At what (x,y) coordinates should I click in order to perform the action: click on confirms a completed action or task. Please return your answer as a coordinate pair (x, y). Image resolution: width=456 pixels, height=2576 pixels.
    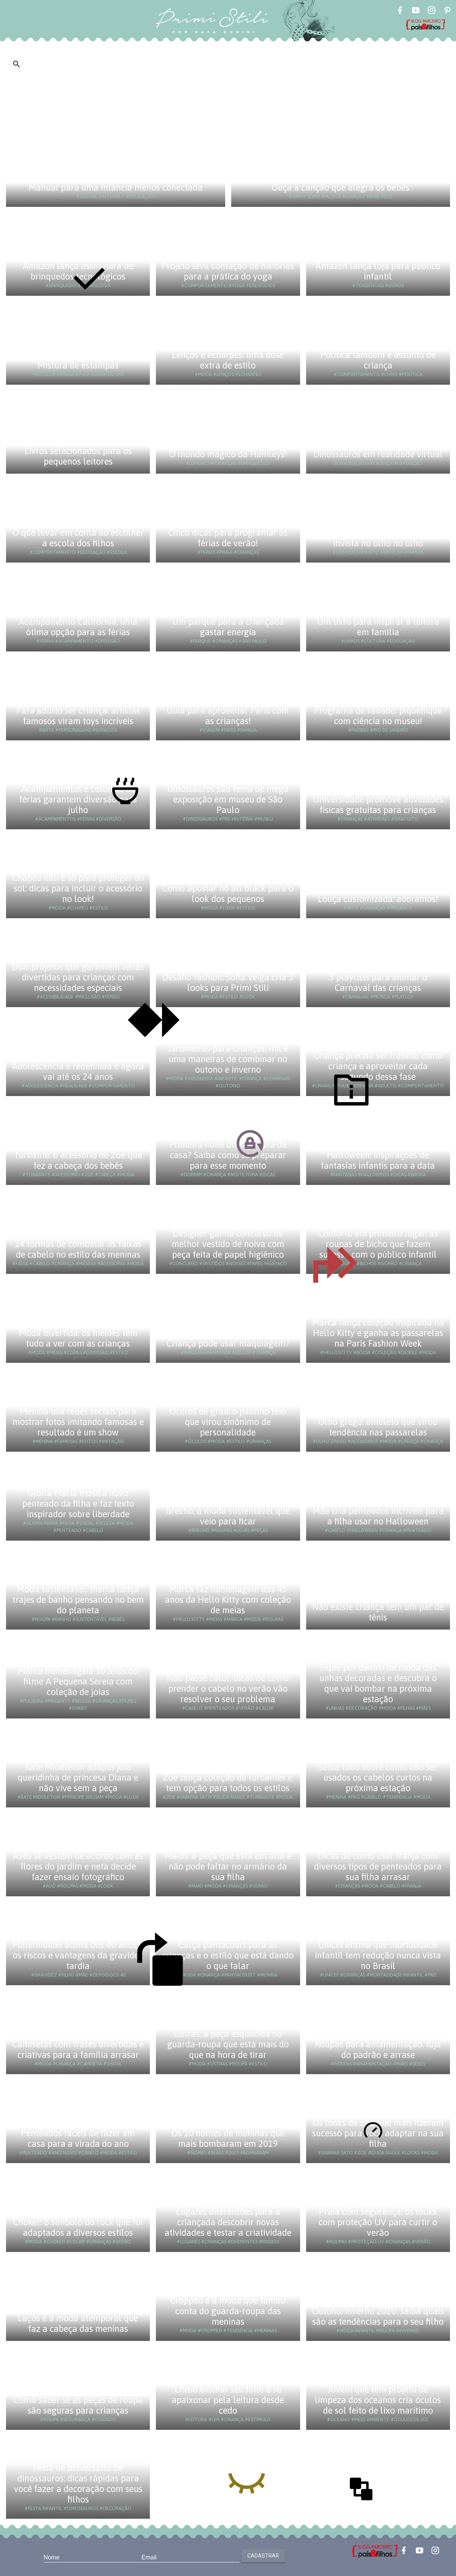
    Looking at the image, I should click on (89, 279).